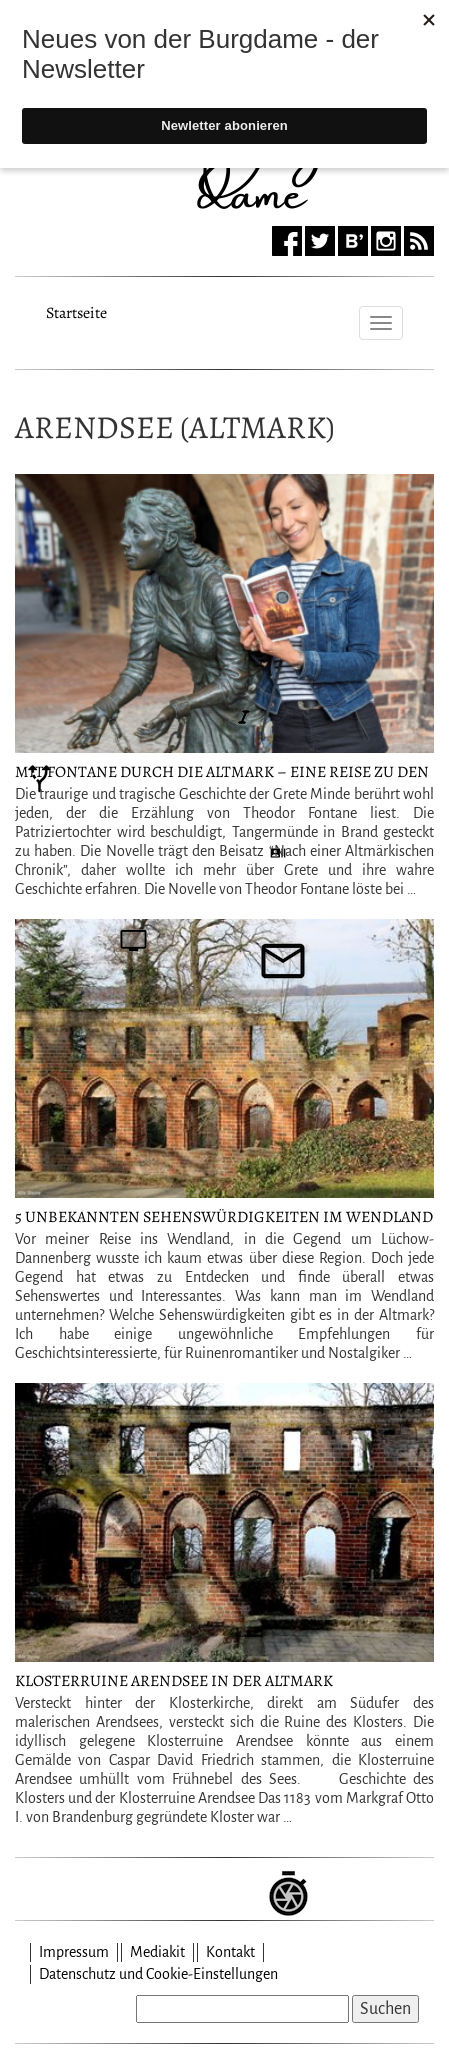 This screenshot has width=449, height=2064. What do you see at coordinates (278, 853) in the screenshot?
I see `view recently contacted people` at bounding box center [278, 853].